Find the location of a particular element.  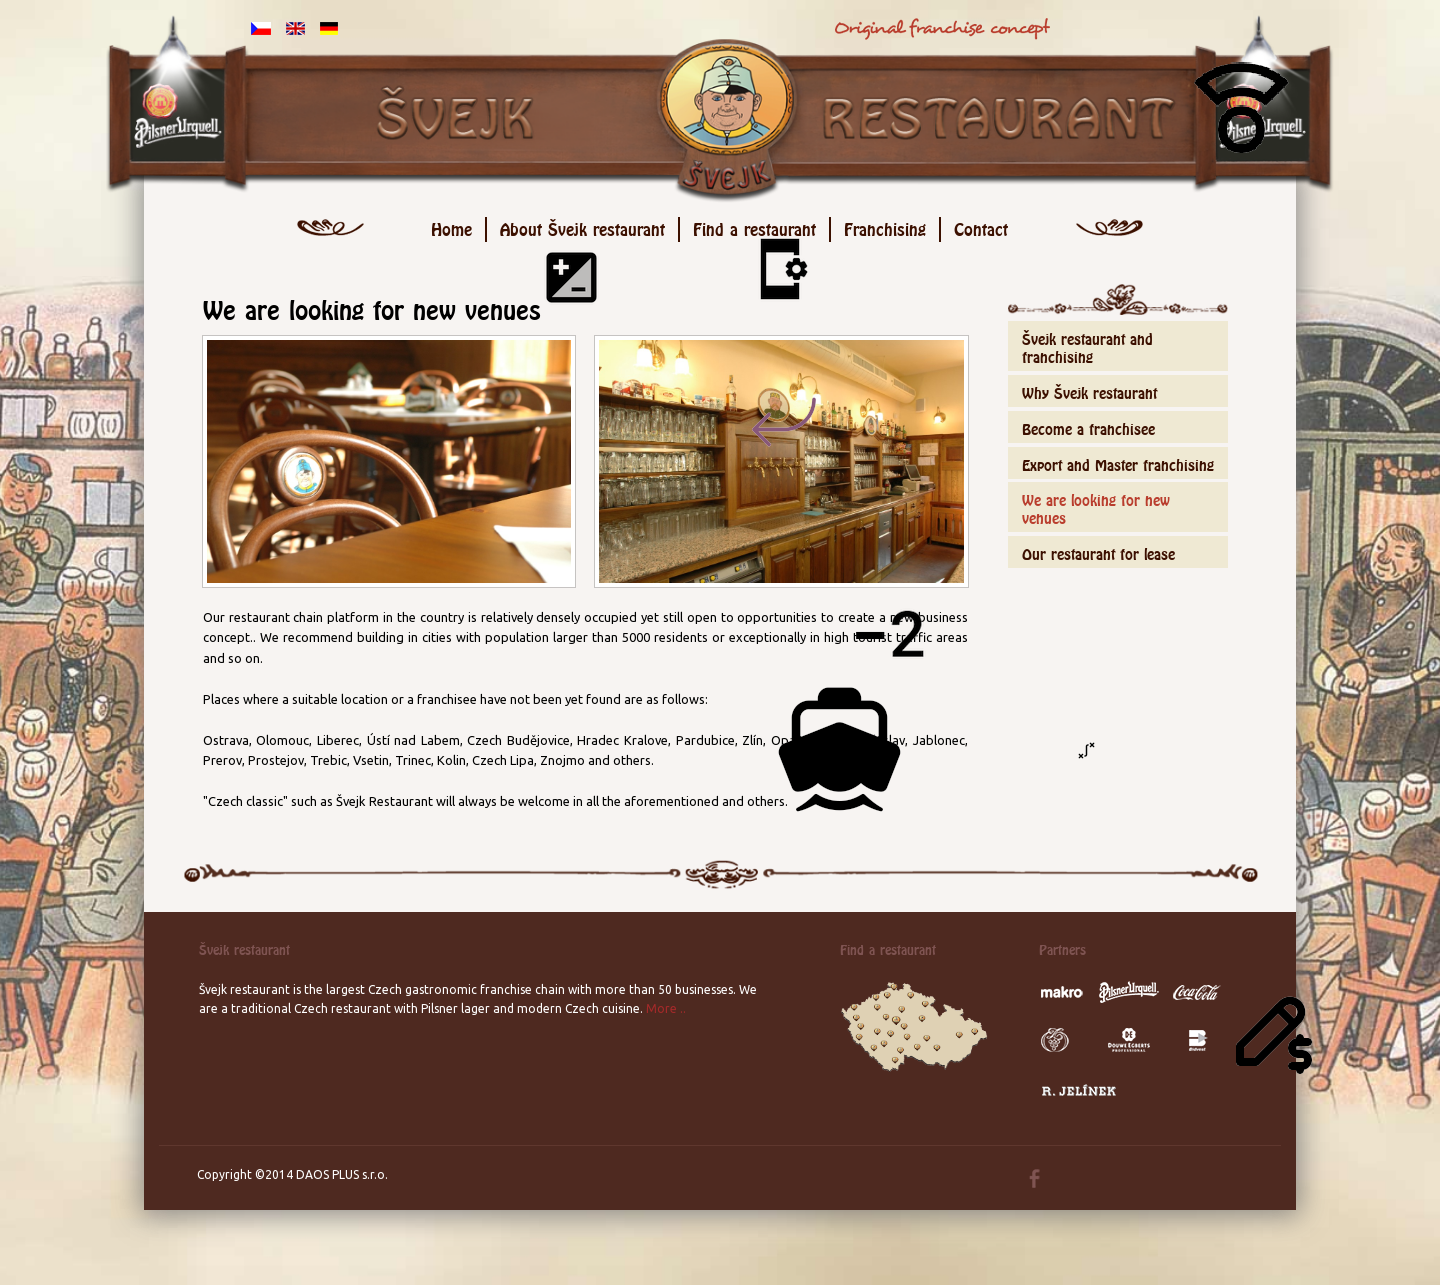

access app settings is located at coordinates (780, 269).